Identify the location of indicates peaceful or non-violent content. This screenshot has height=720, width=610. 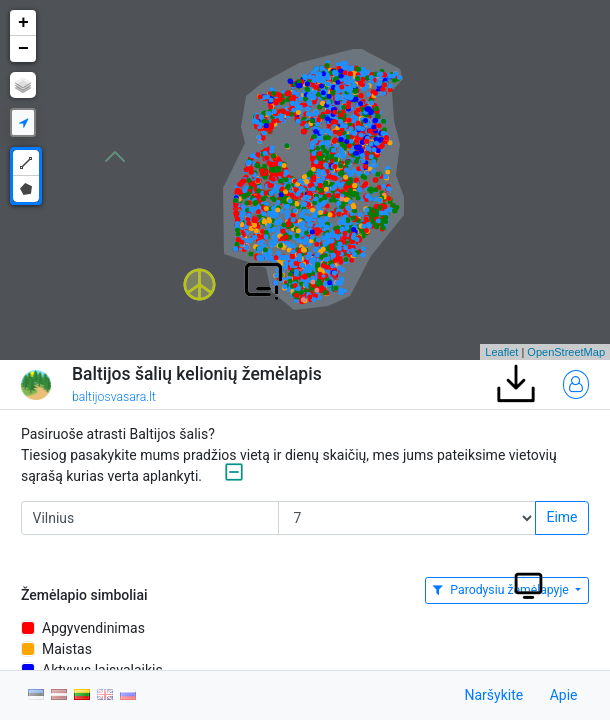
(199, 284).